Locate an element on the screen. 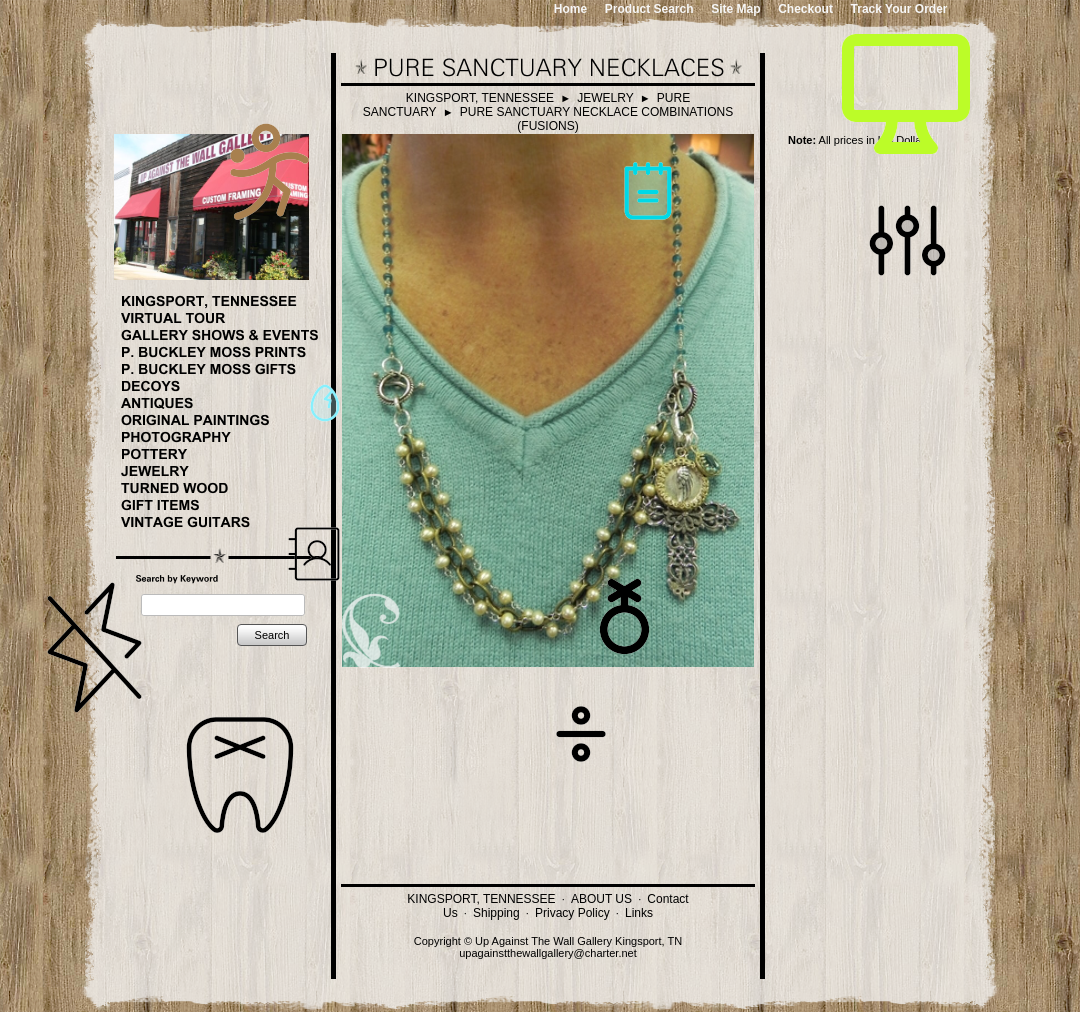 This screenshot has width=1080, height=1012. perform division calculation is located at coordinates (581, 734).